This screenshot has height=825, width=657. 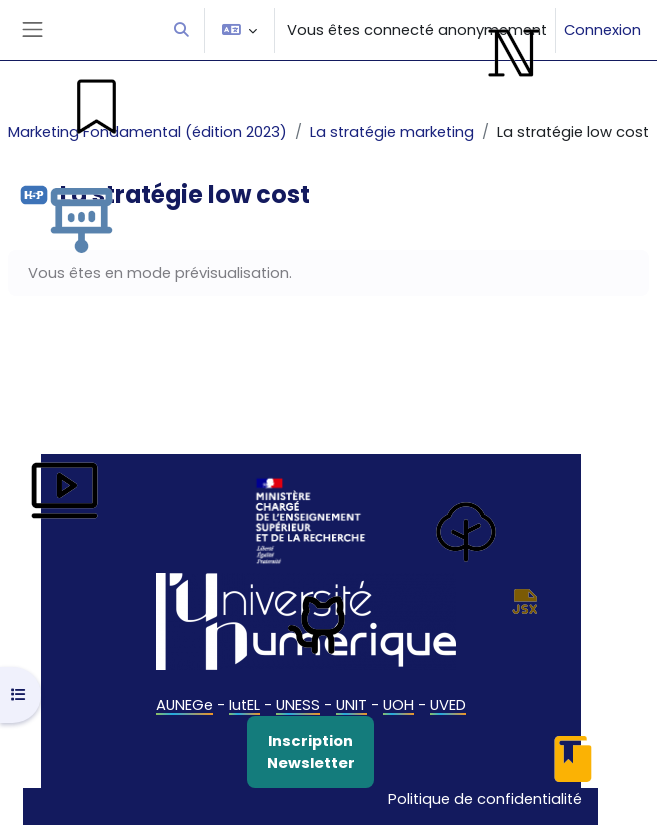 What do you see at coordinates (96, 105) in the screenshot?
I see `save item to bookmarks` at bounding box center [96, 105].